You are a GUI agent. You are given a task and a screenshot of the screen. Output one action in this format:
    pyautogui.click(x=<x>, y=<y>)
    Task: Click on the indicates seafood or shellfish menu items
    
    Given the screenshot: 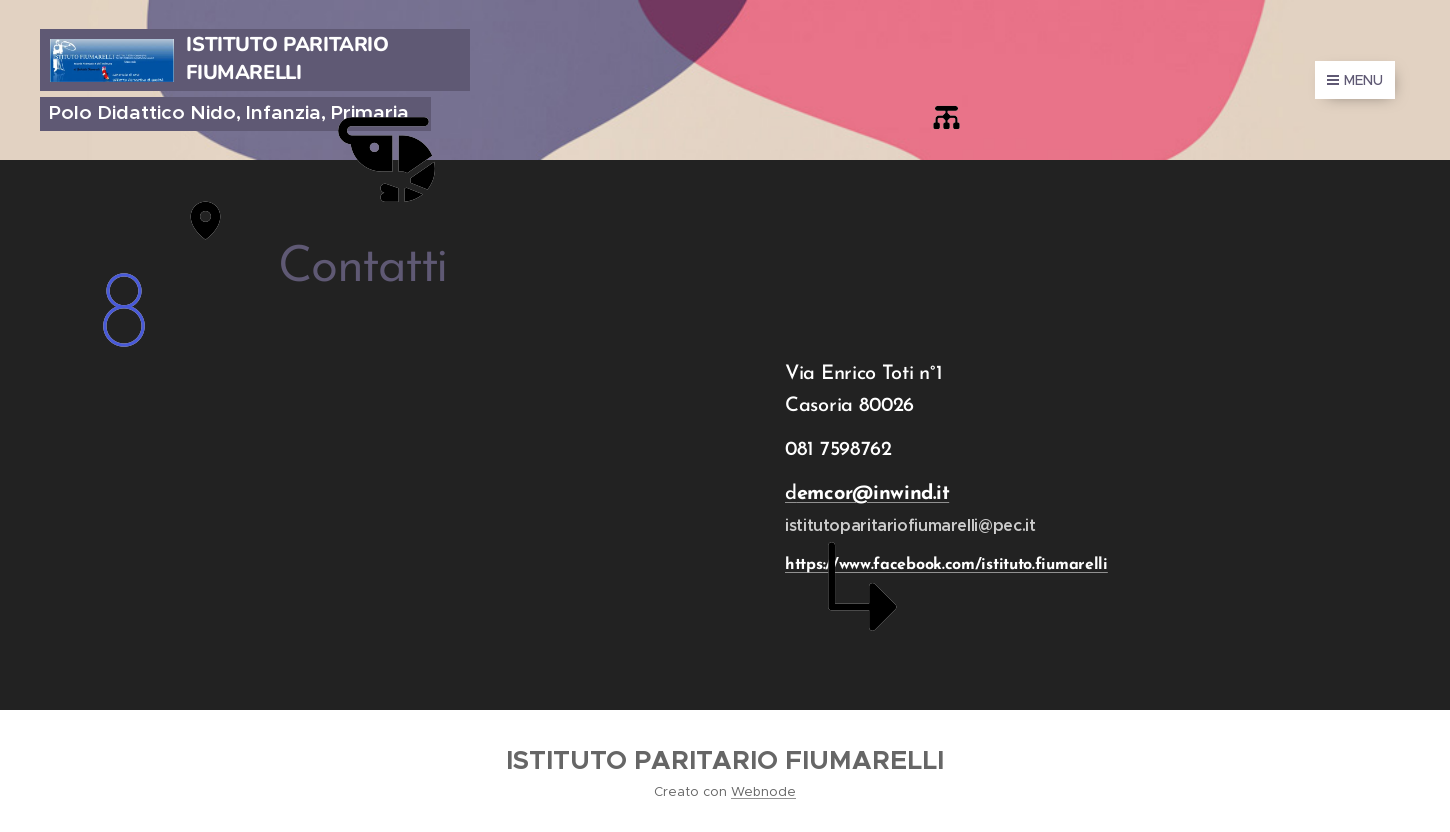 What is the action you would take?
    pyautogui.click(x=386, y=159)
    